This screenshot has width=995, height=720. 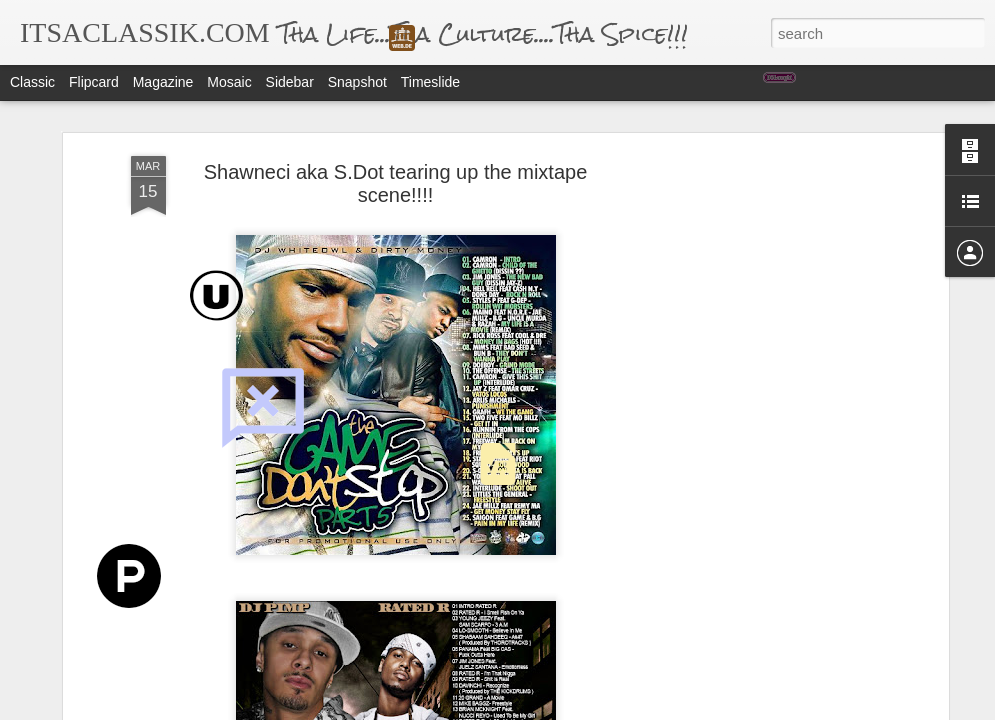 I want to click on open web.de email service, so click(x=402, y=38).